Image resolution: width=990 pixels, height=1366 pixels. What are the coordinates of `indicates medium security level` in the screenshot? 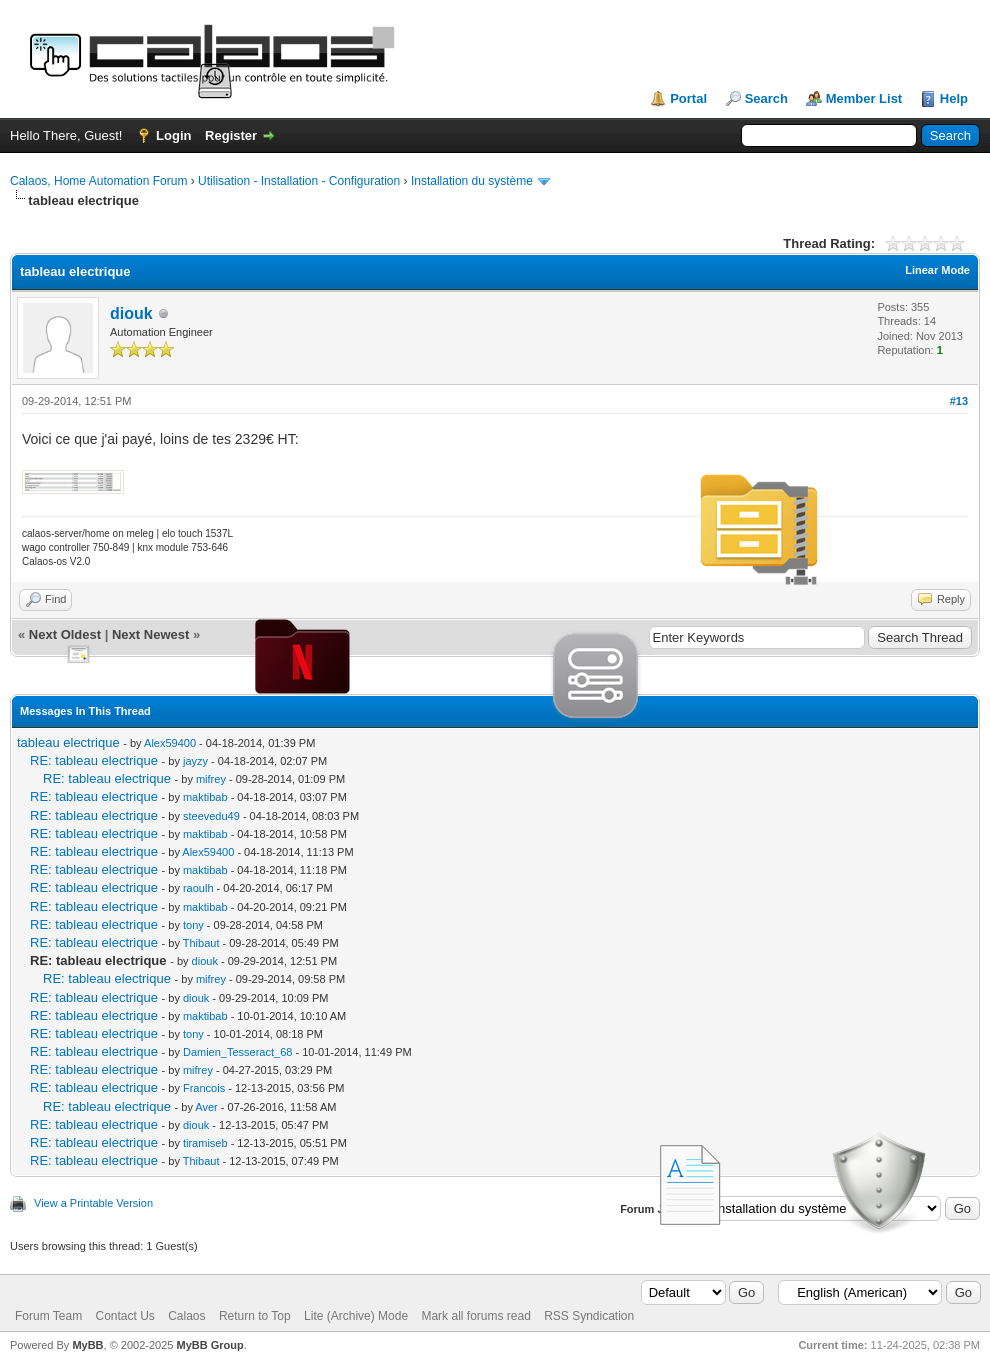 It's located at (879, 1182).